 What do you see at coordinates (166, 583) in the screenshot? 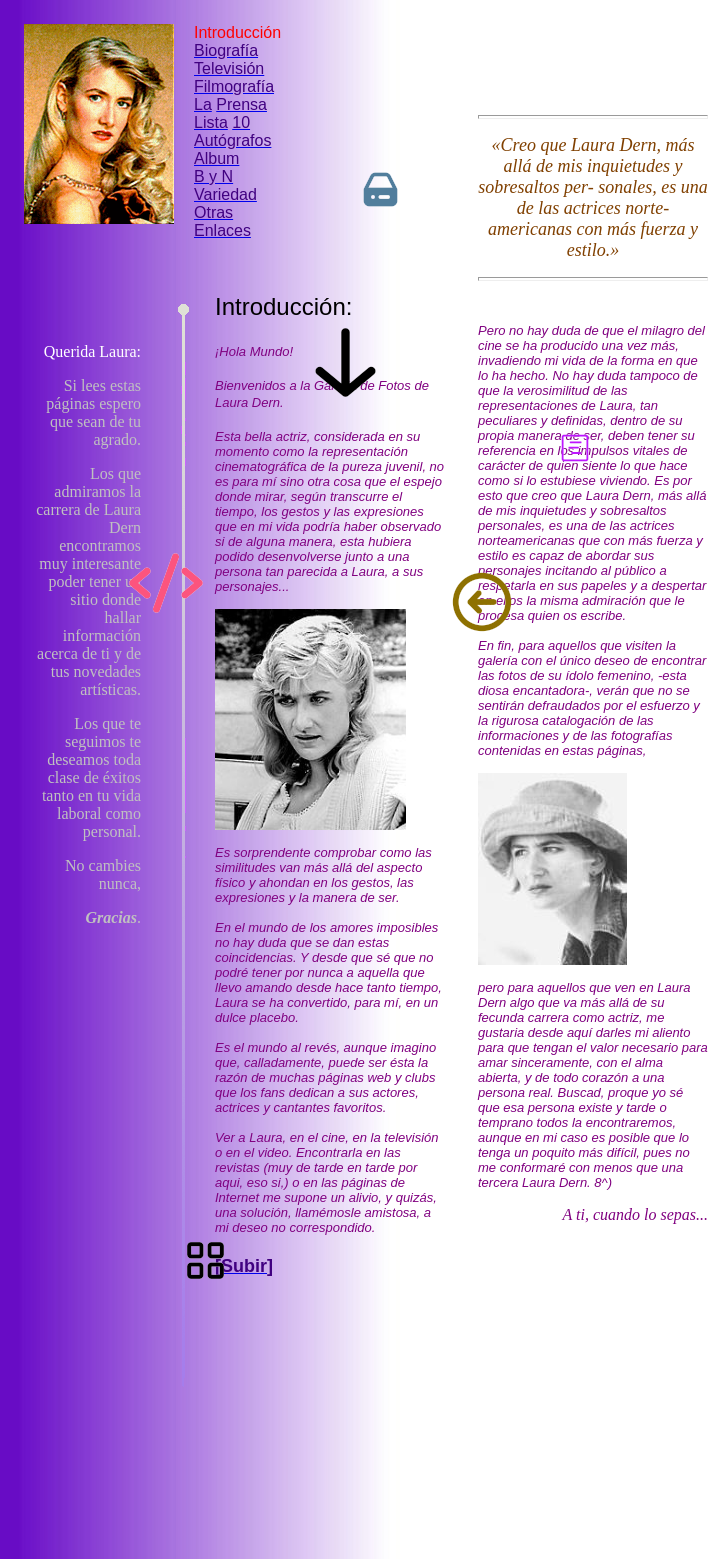
I see `view or edit source code` at bounding box center [166, 583].